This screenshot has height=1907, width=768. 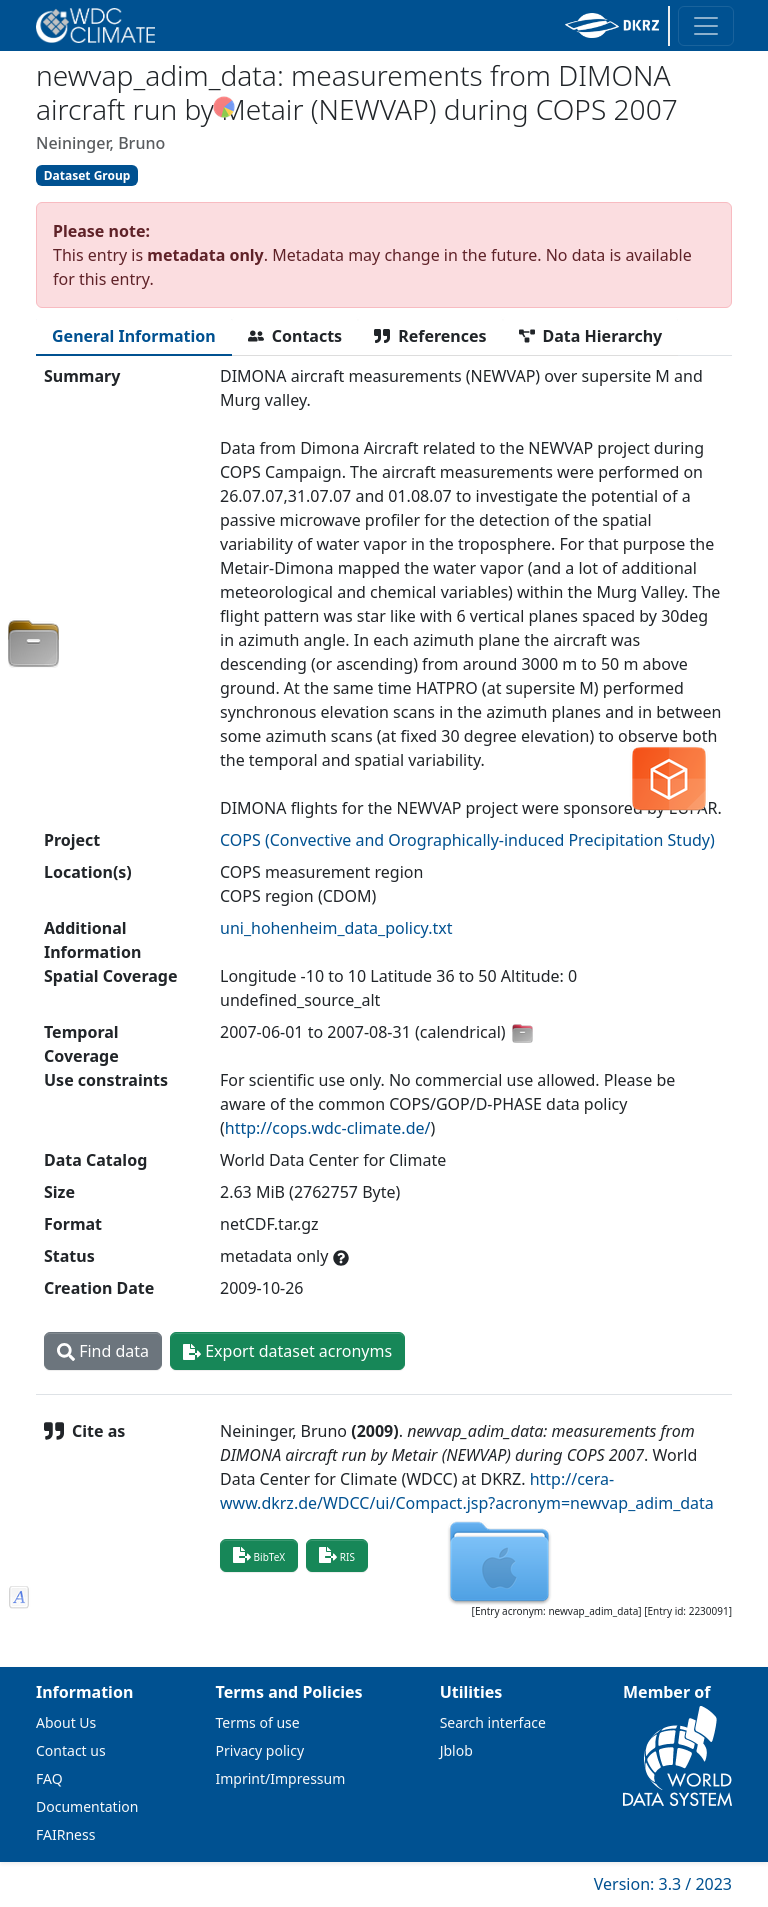 I want to click on an OpenType font file, so click(x=19, y=1597).